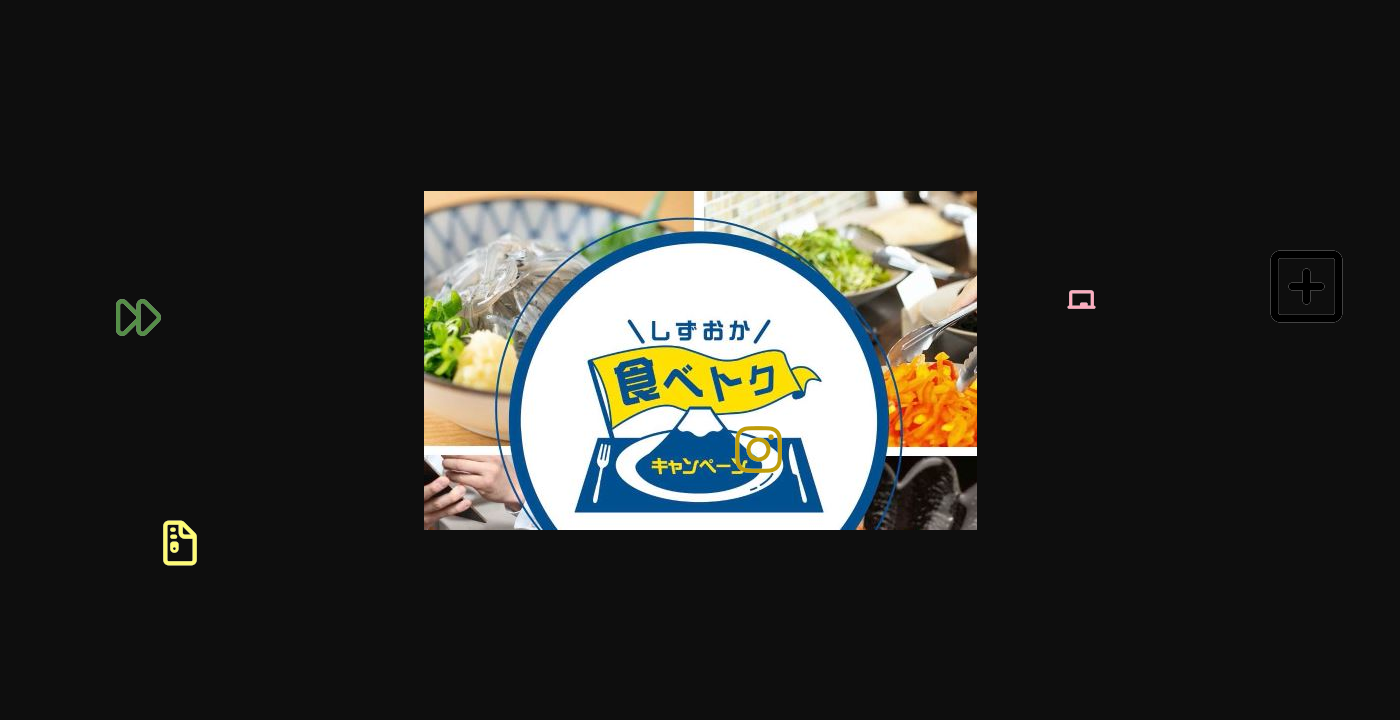  I want to click on skip forward in media playback, so click(138, 317).